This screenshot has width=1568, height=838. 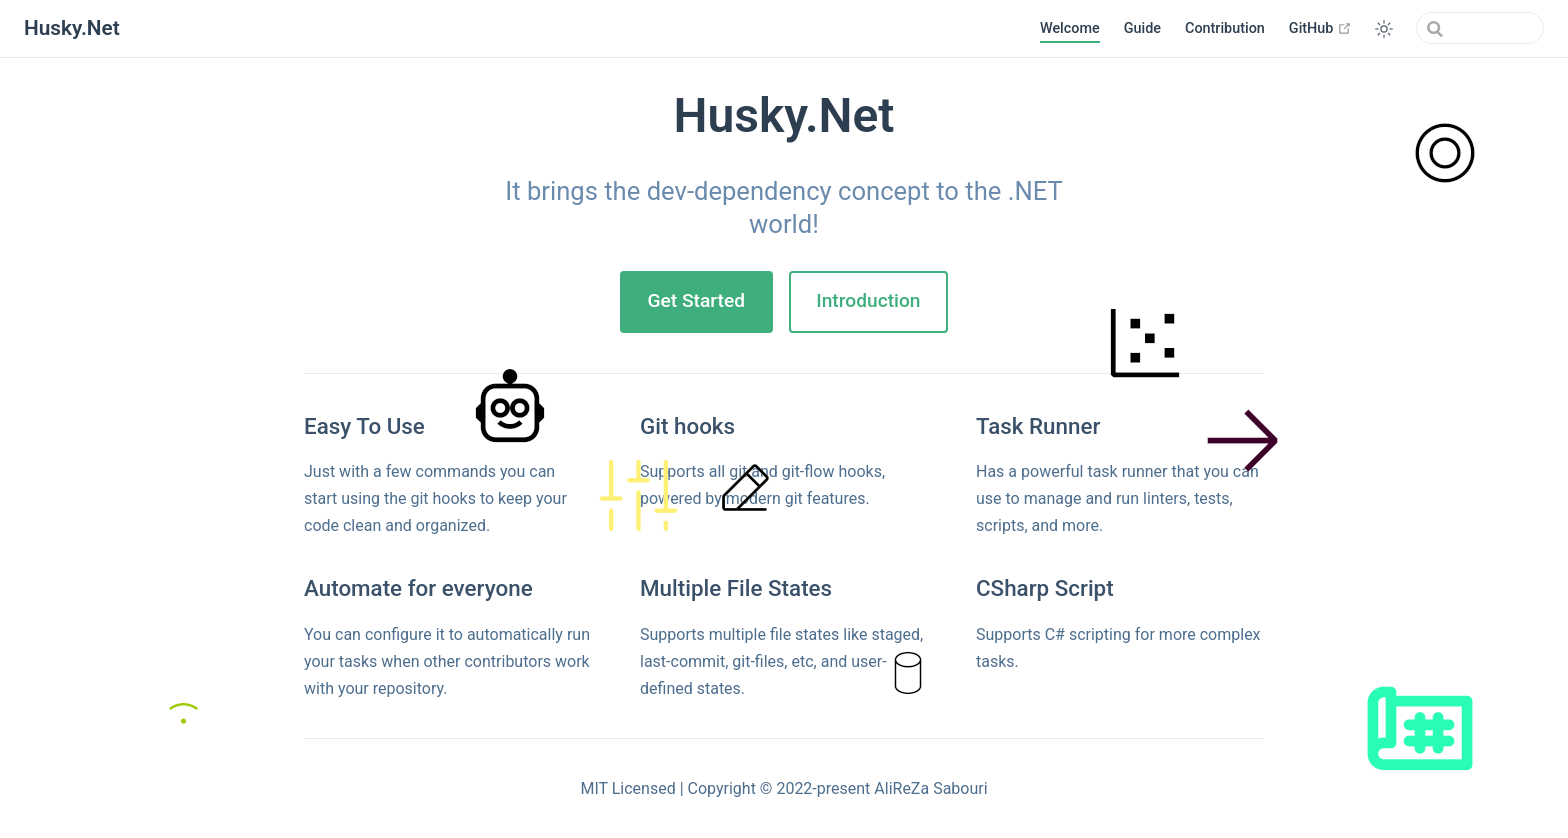 I want to click on select a single option from a list, so click(x=1445, y=153).